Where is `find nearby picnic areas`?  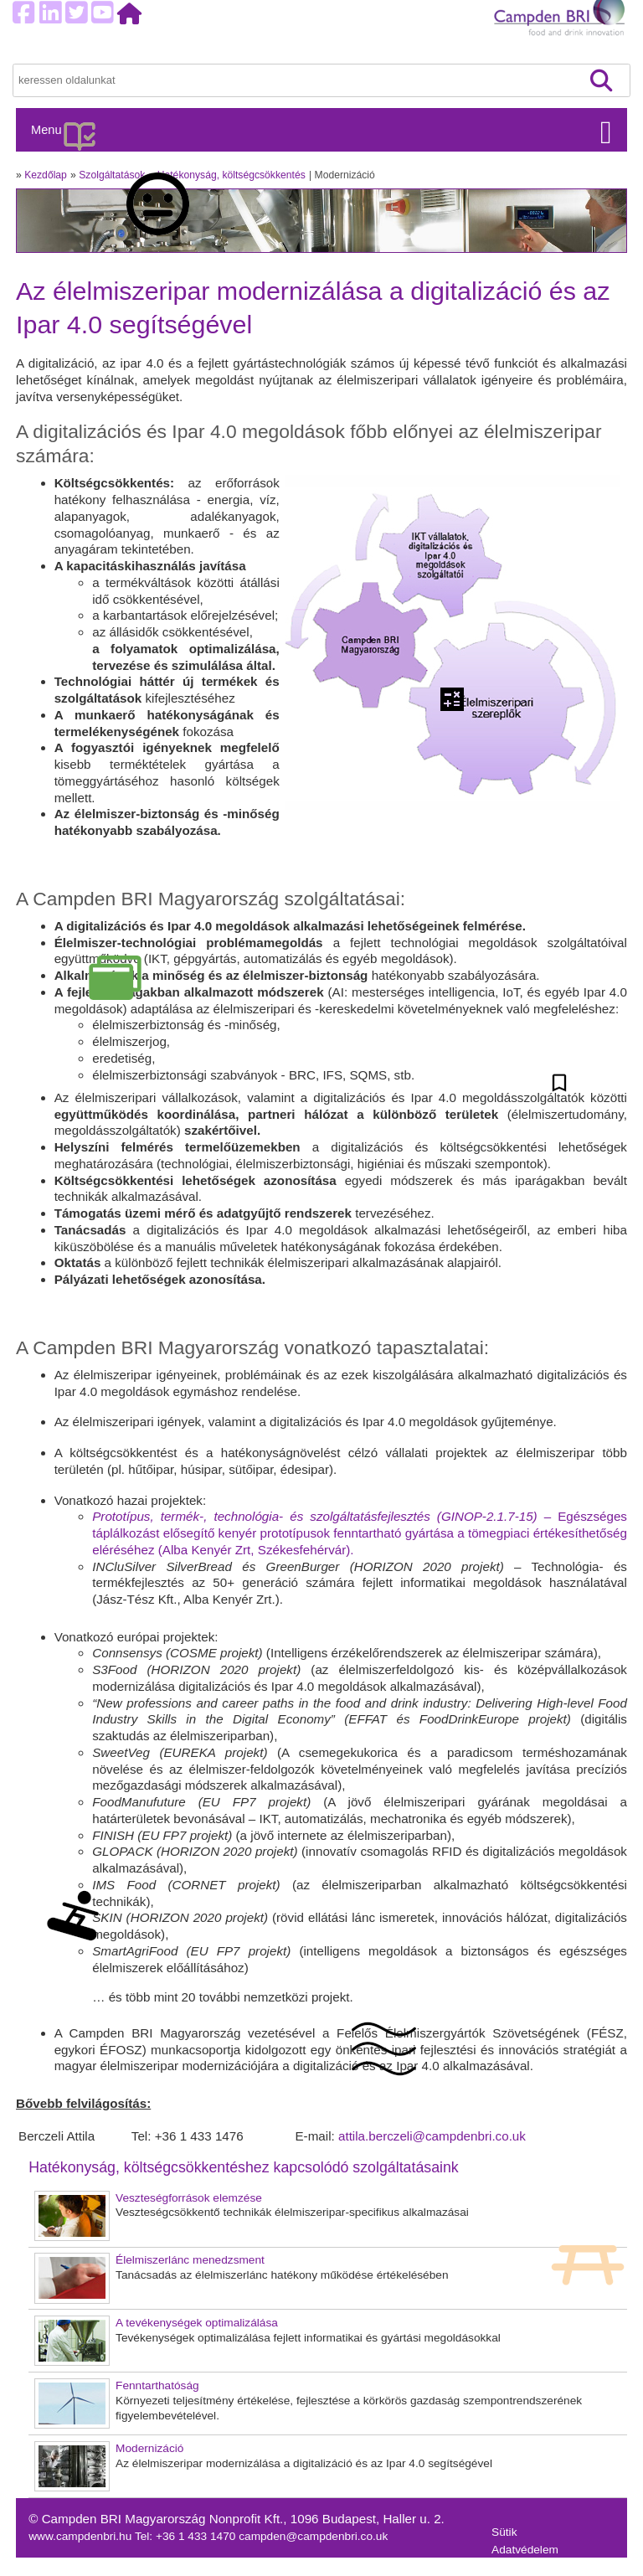
find nearby picnic areas is located at coordinates (588, 2267).